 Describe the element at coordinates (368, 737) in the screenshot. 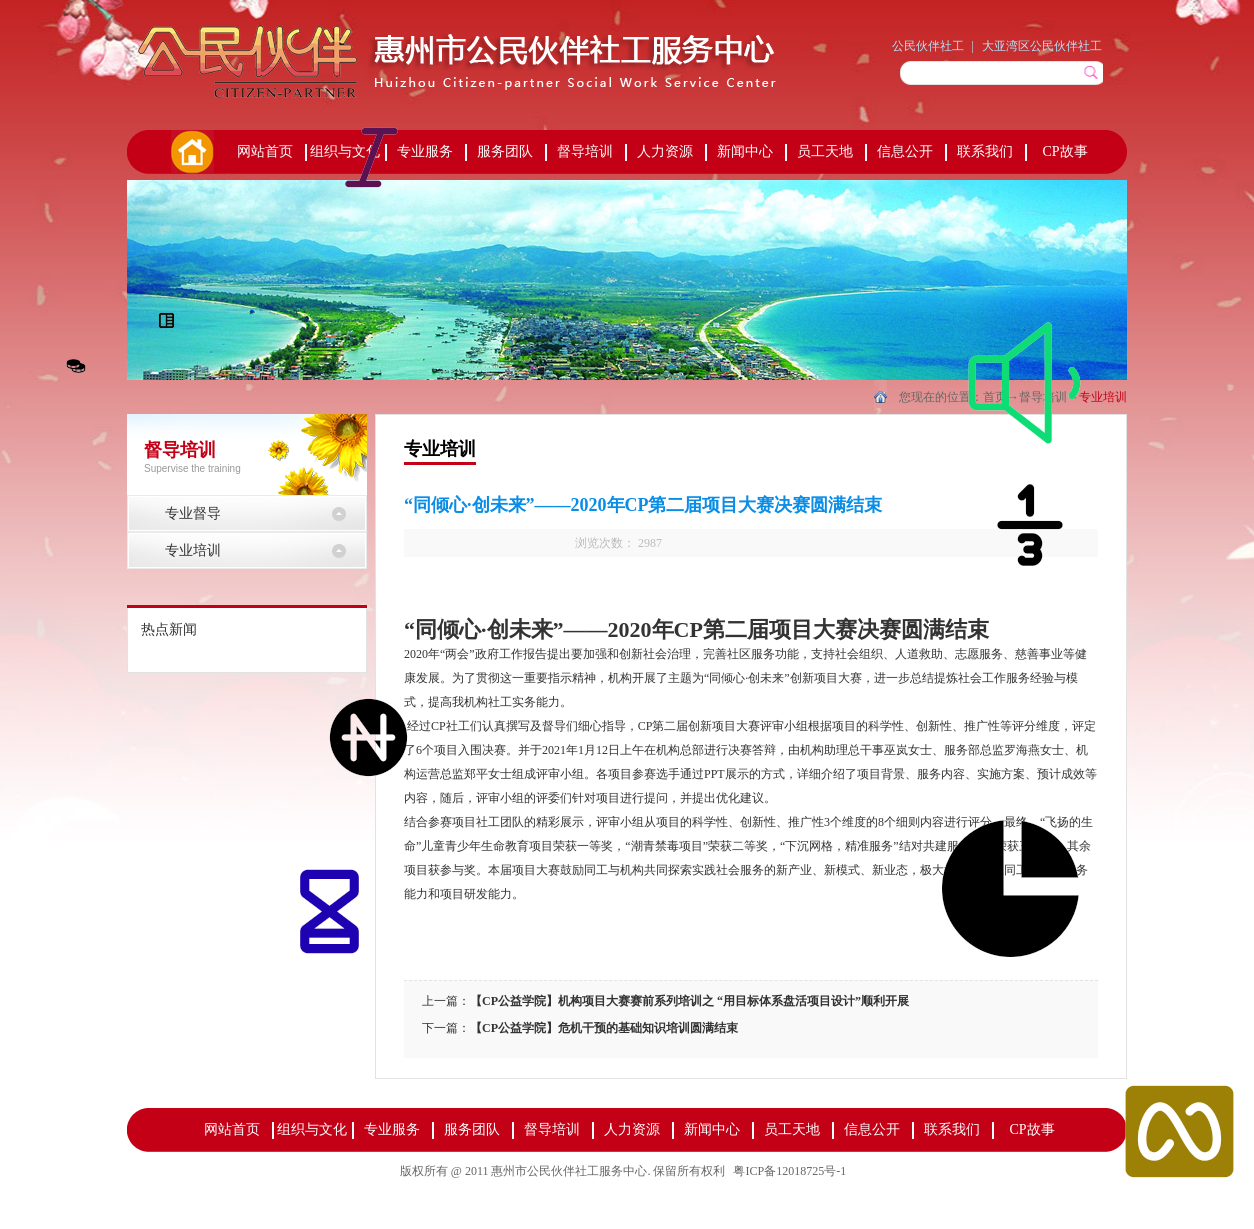

I see `view balance in Nigerian naira` at that location.